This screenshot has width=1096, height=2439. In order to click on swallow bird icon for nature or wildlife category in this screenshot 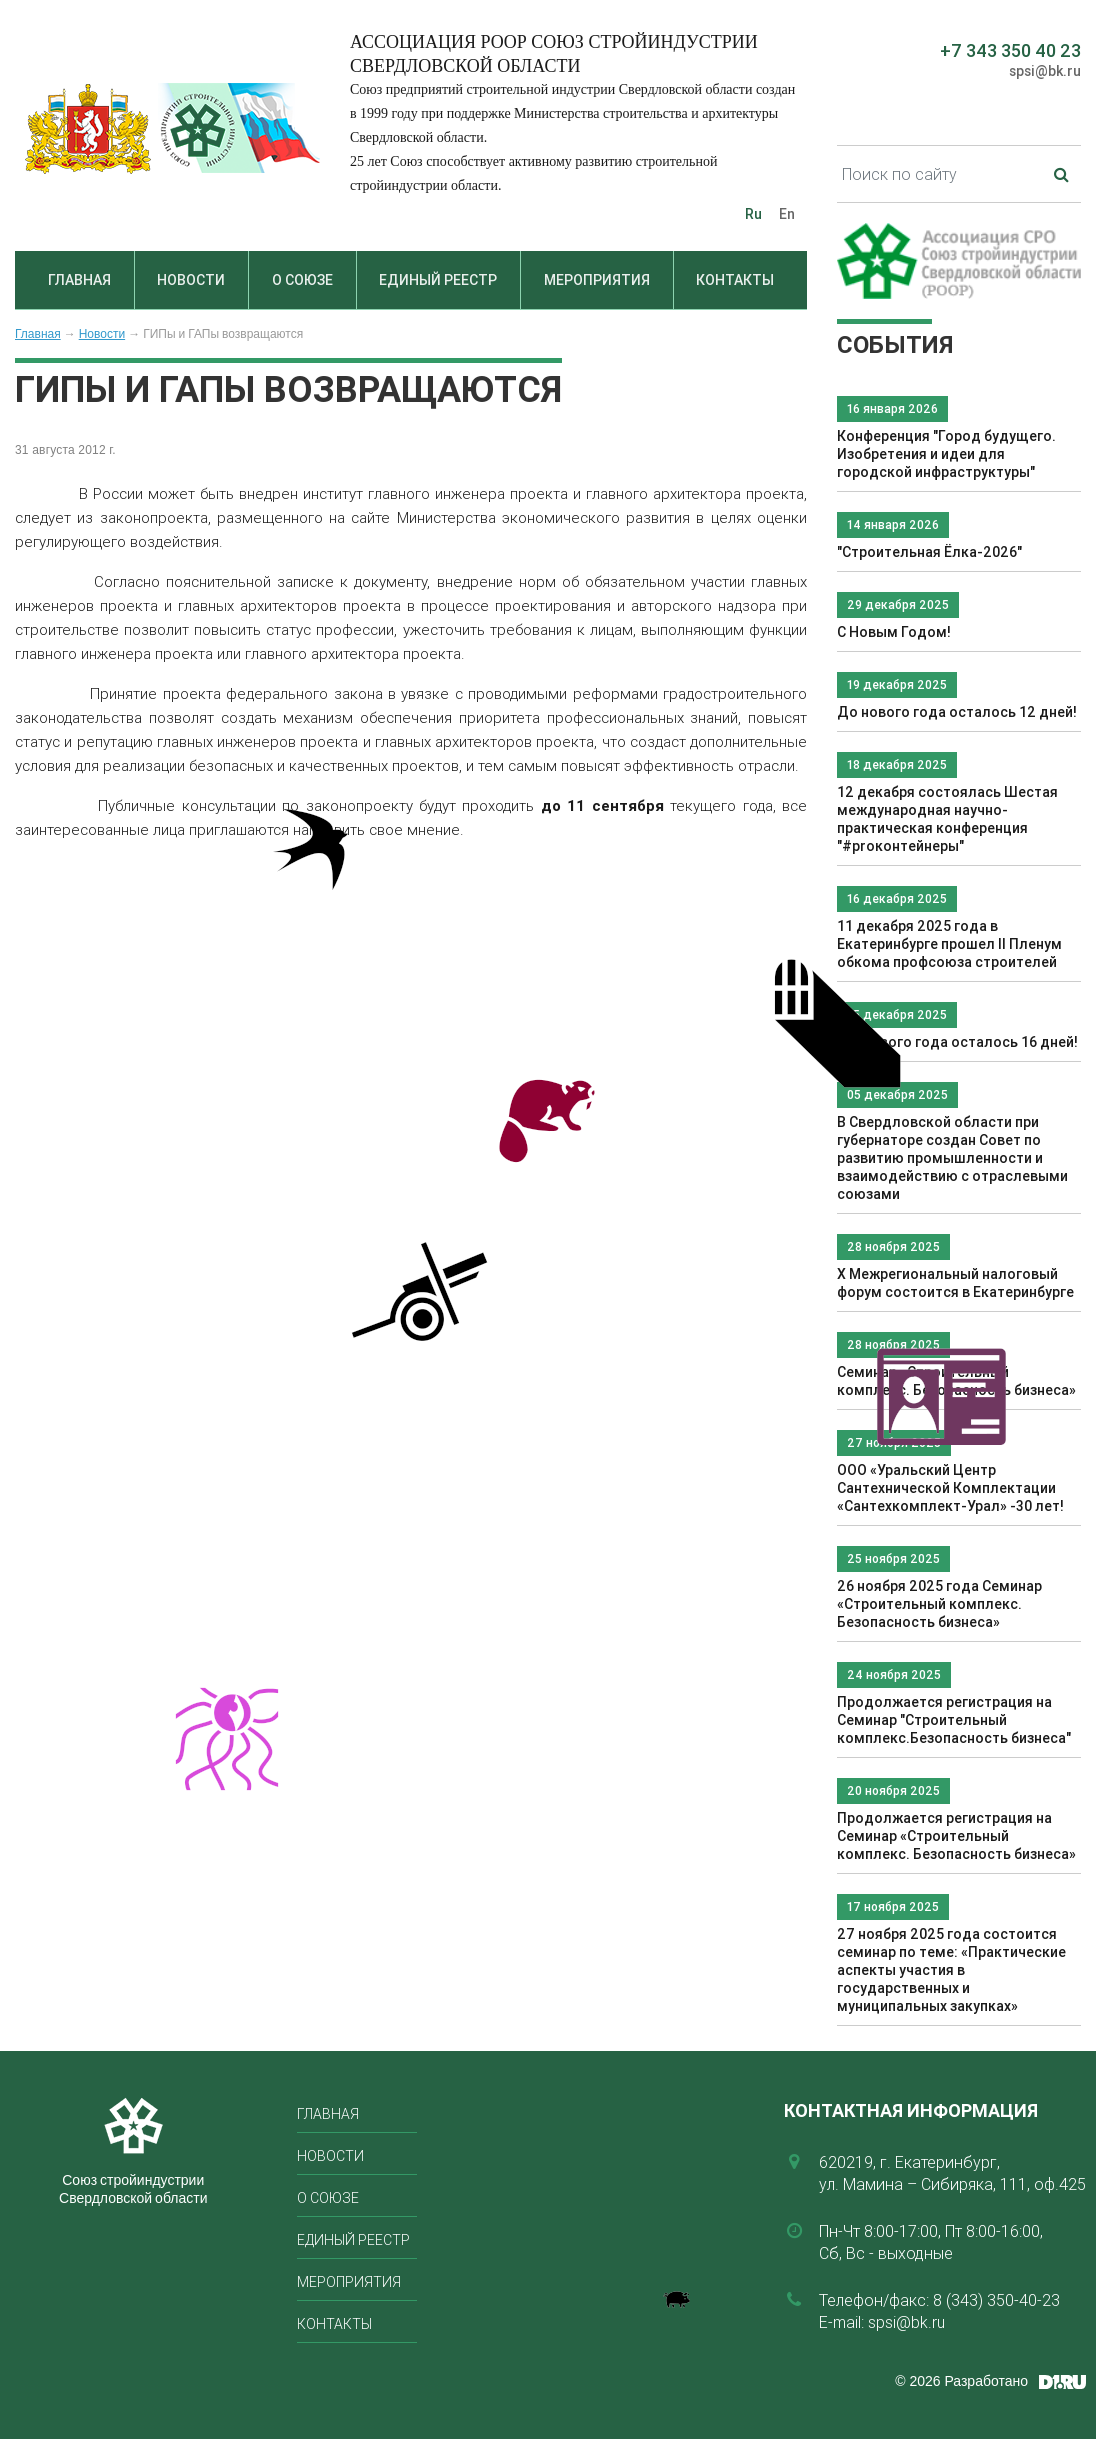, I will do `click(310, 849)`.